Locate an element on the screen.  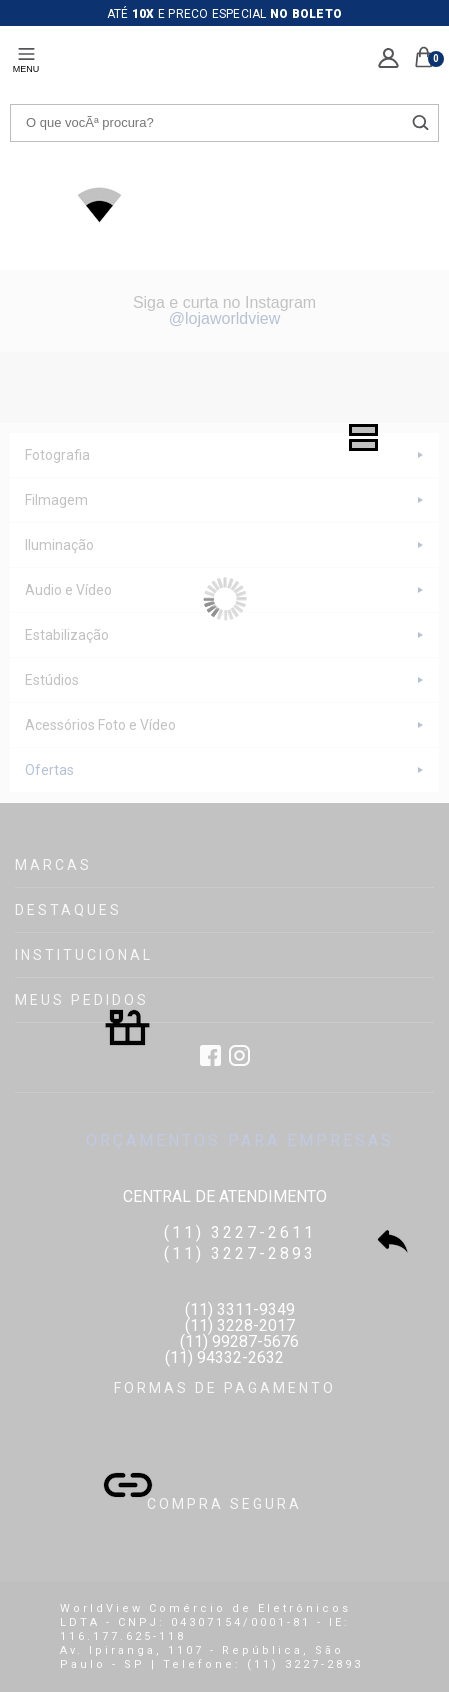
reply to a message is located at coordinates (392, 1239).